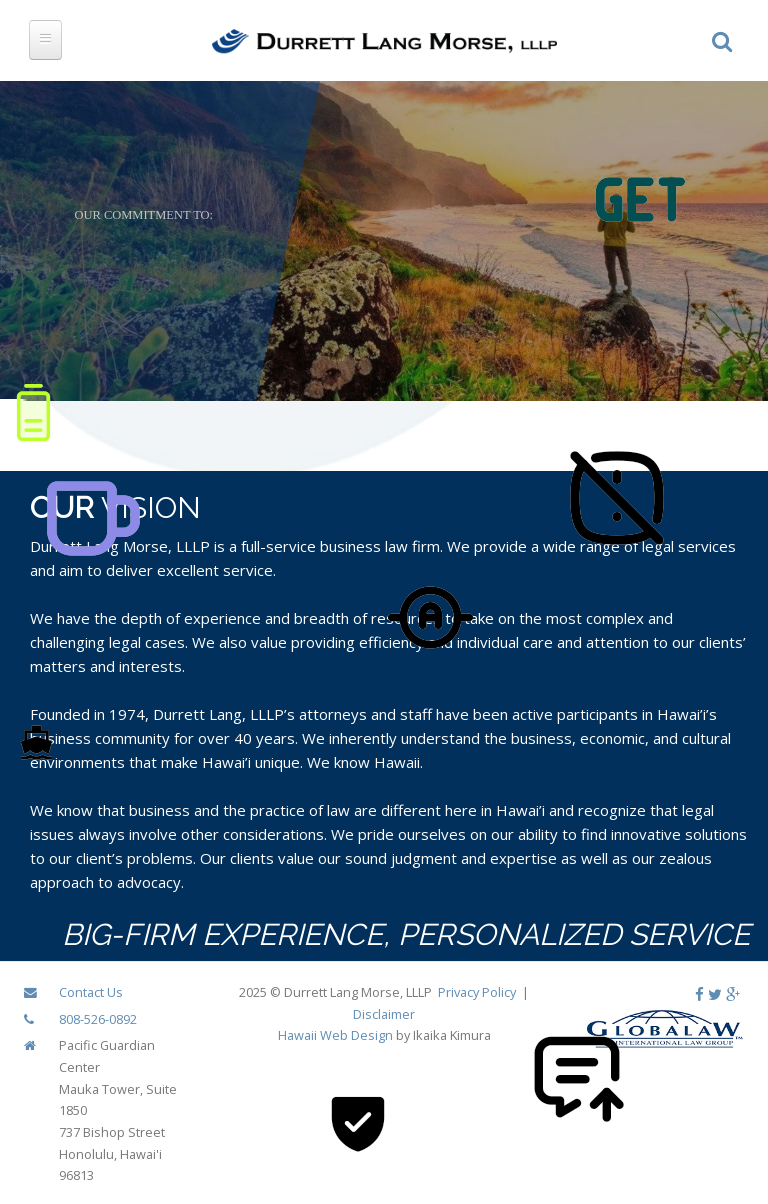 The image size is (768, 1204). I want to click on disable or mute alert notifications, so click(617, 498).